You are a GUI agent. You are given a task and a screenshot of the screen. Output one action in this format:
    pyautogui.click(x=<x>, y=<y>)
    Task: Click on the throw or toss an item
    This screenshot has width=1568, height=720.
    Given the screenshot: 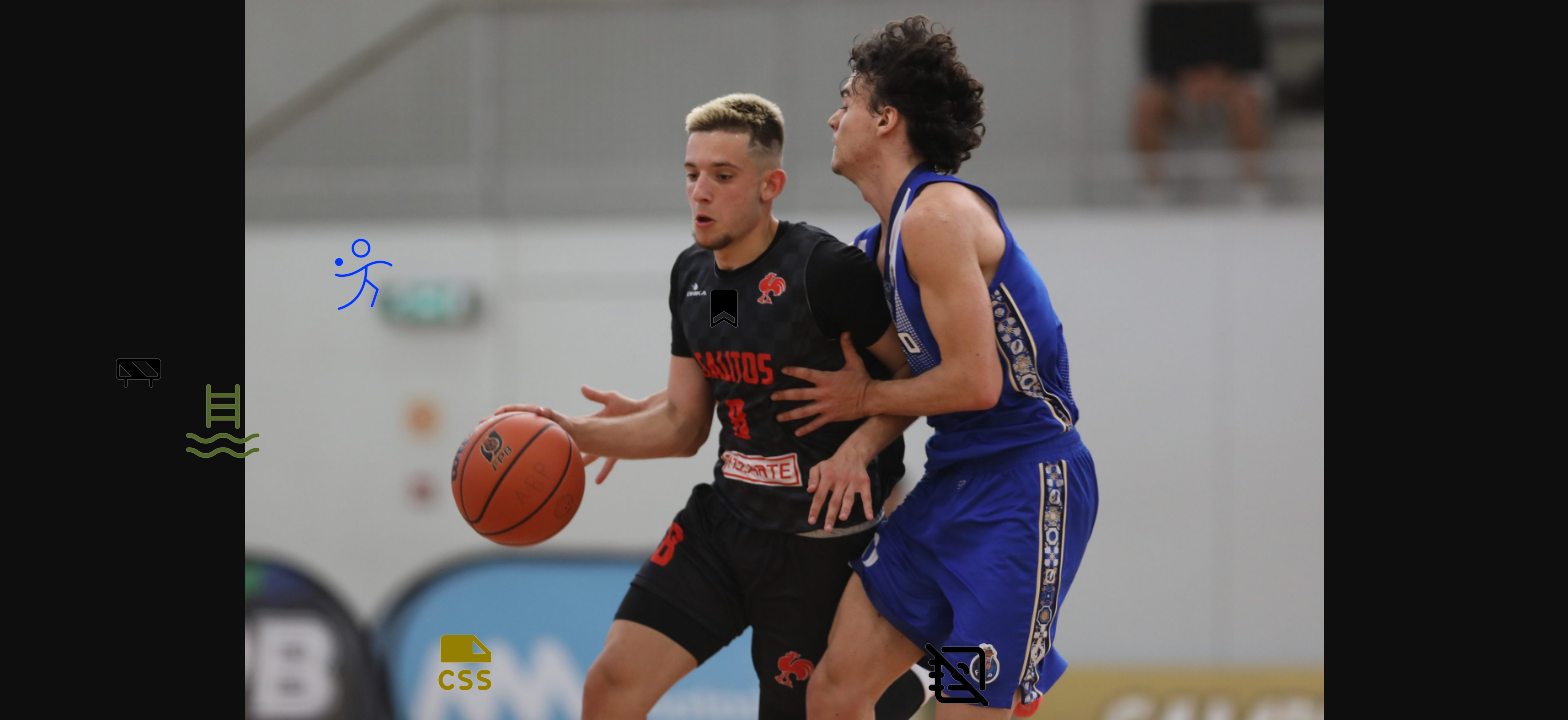 What is the action you would take?
    pyautogui.click(x=361, y=273)
    